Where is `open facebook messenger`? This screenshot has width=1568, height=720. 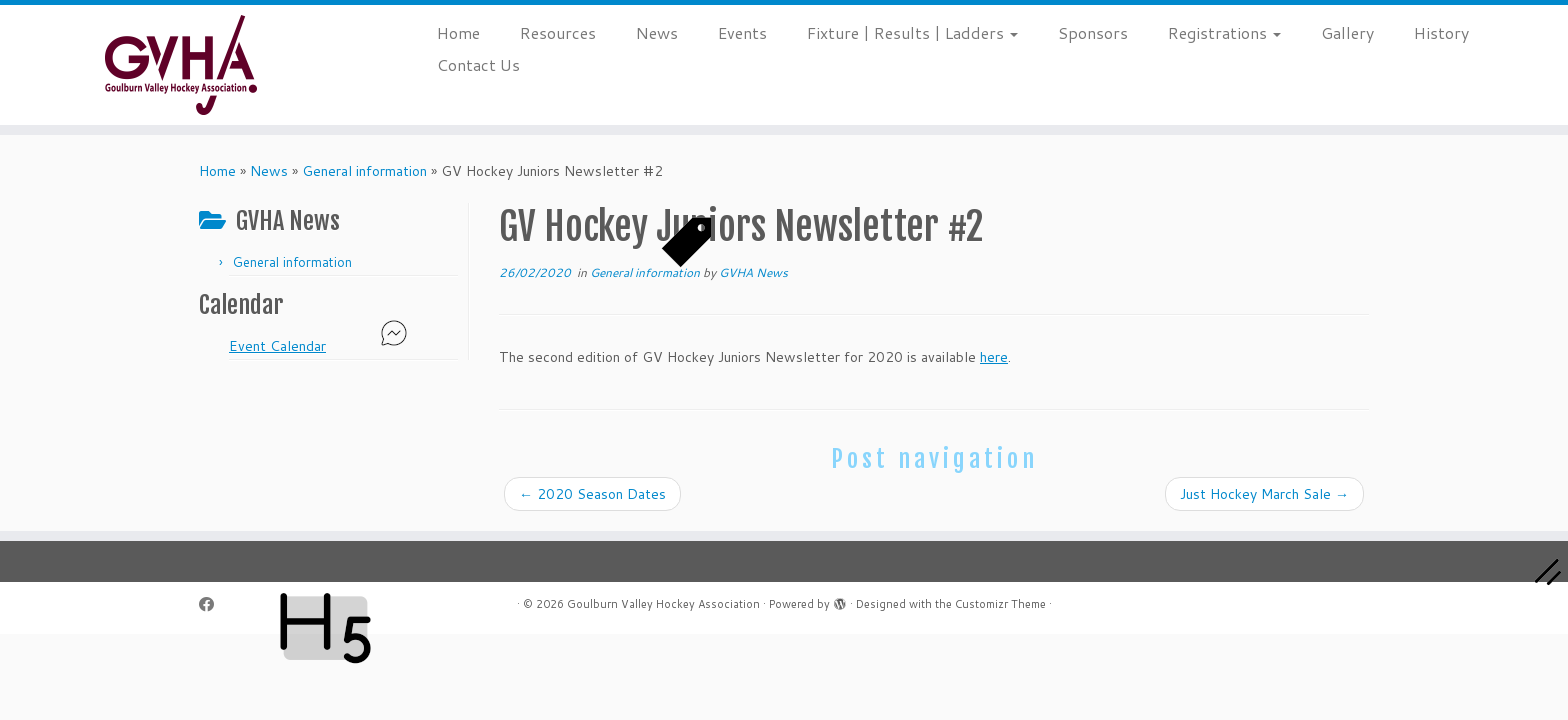 open facebook messenger is located at coordinates (394, 333).